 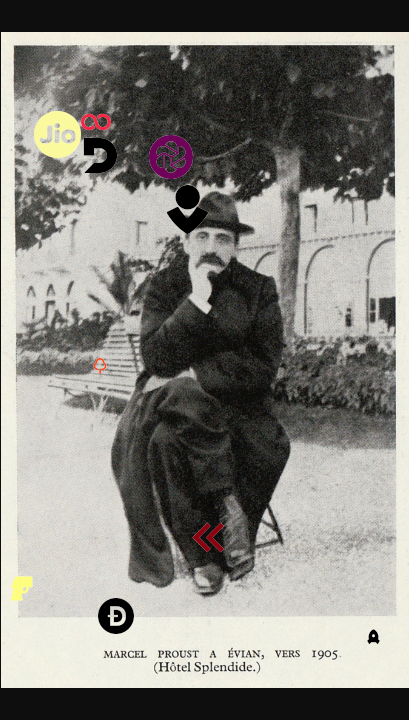 What do you see at coordinates (187, 209) in the screenshot?
I see `opsgenie incident management platform logo` at bounding box center [187, 209].